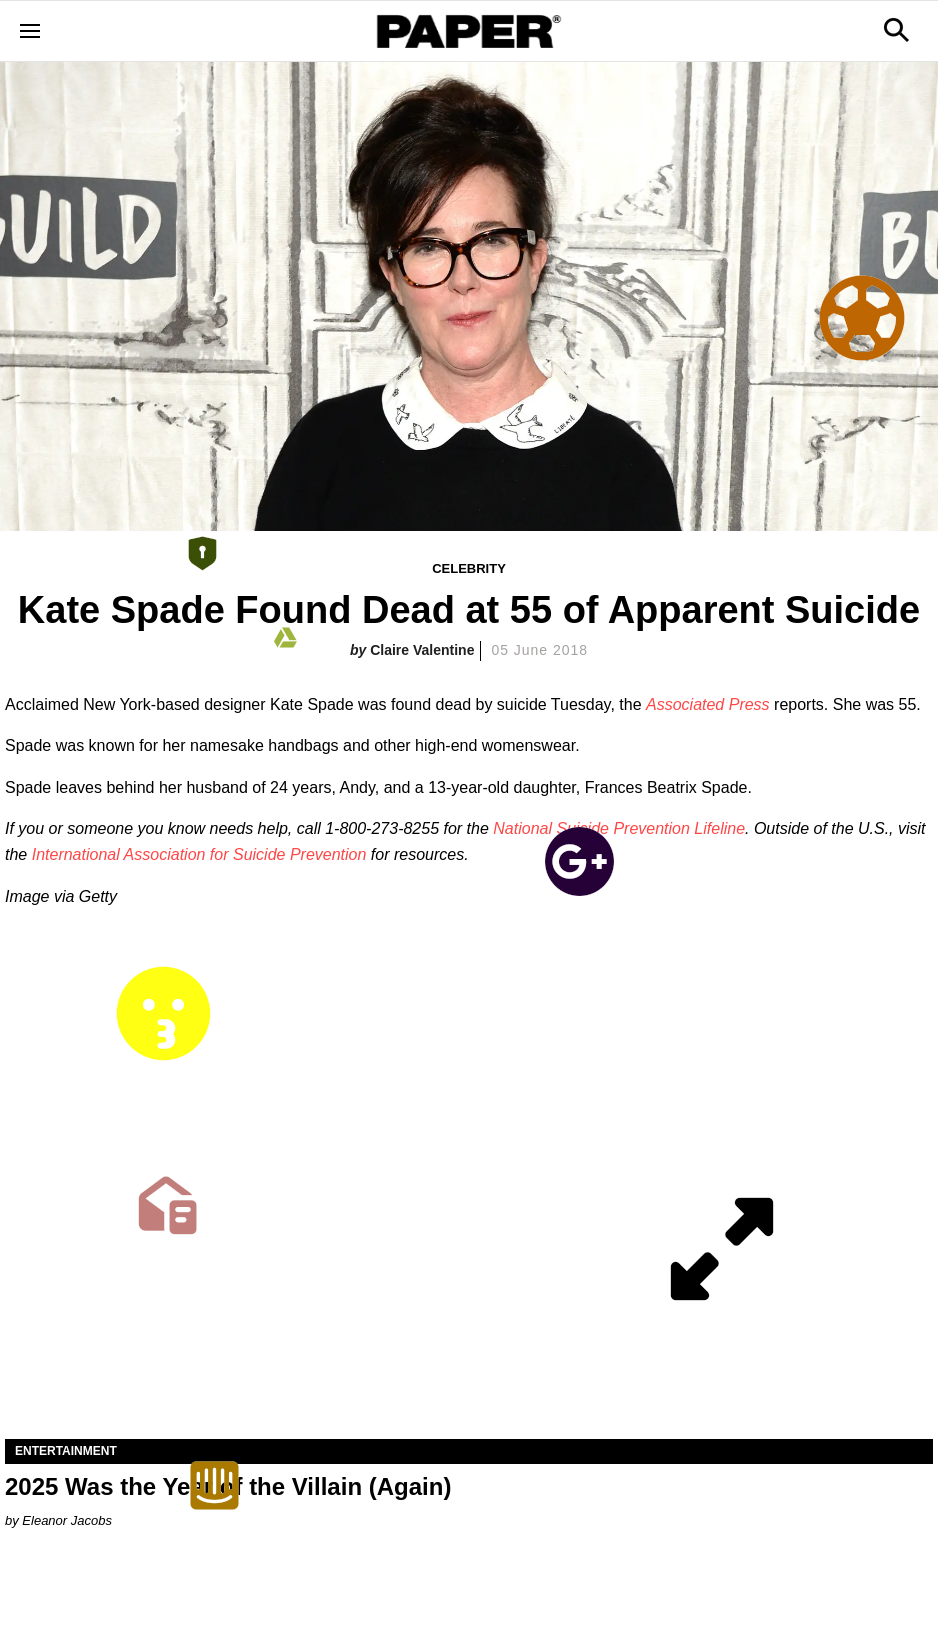 The height and width of the screenshot is (1642, 938). I want to click on access security or privacy settings, so click(202, 553).